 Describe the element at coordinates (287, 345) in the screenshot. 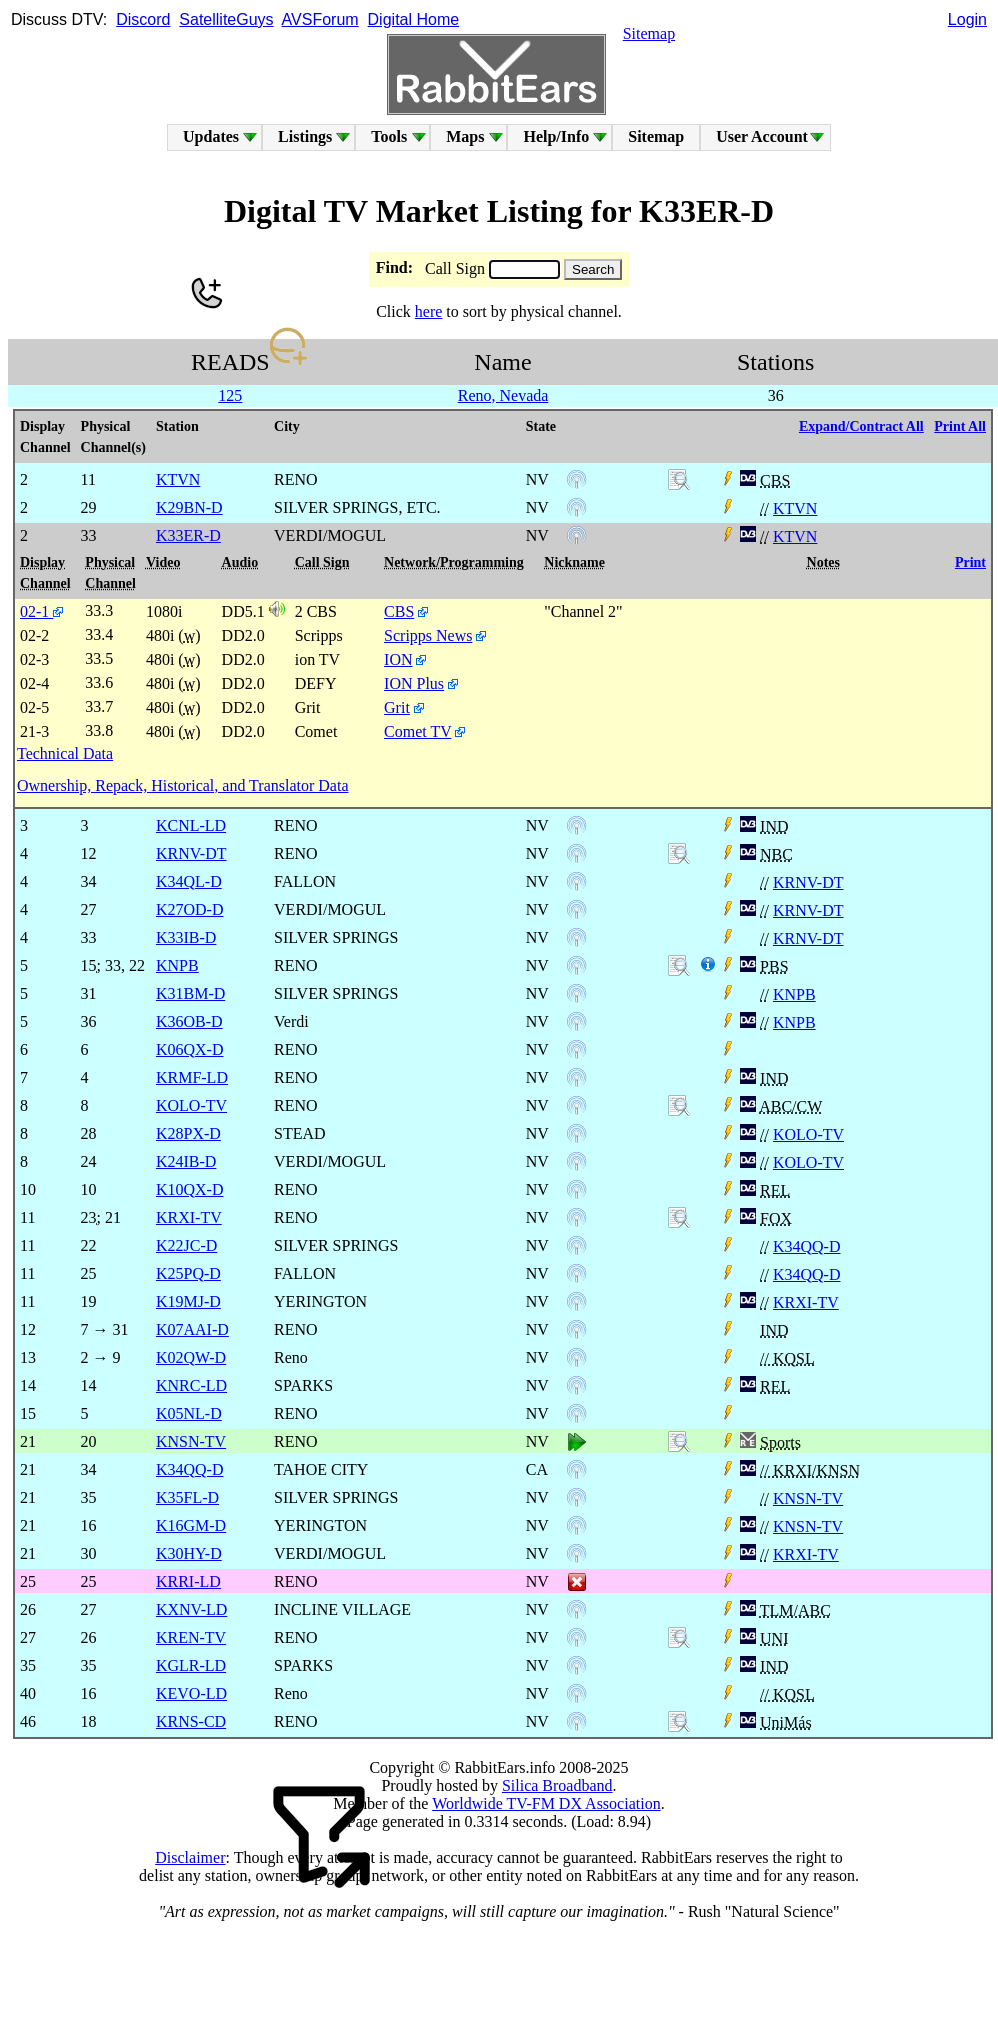

I see `add a new globe or world location` at that location.